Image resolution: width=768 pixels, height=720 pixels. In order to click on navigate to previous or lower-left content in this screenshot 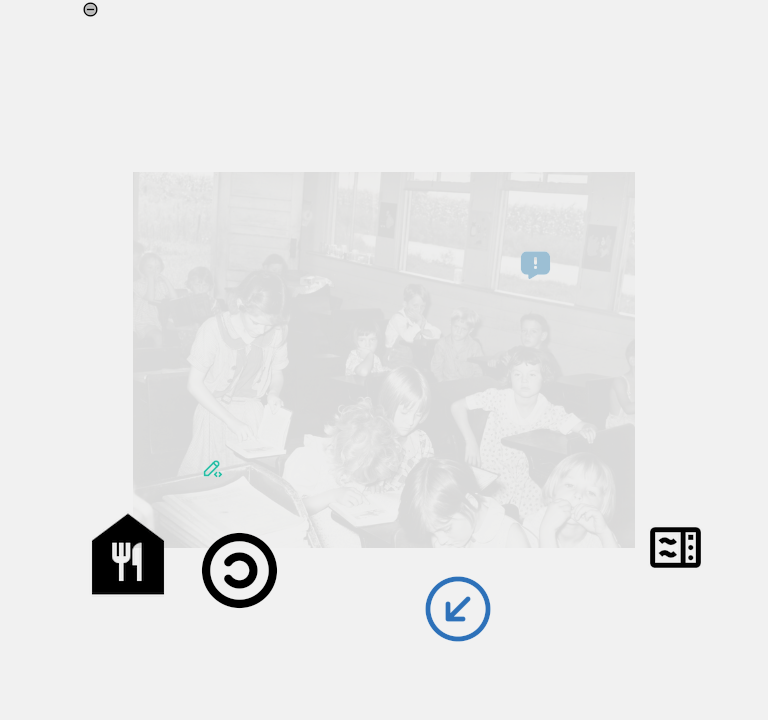, I will do `click(458, 609)`.